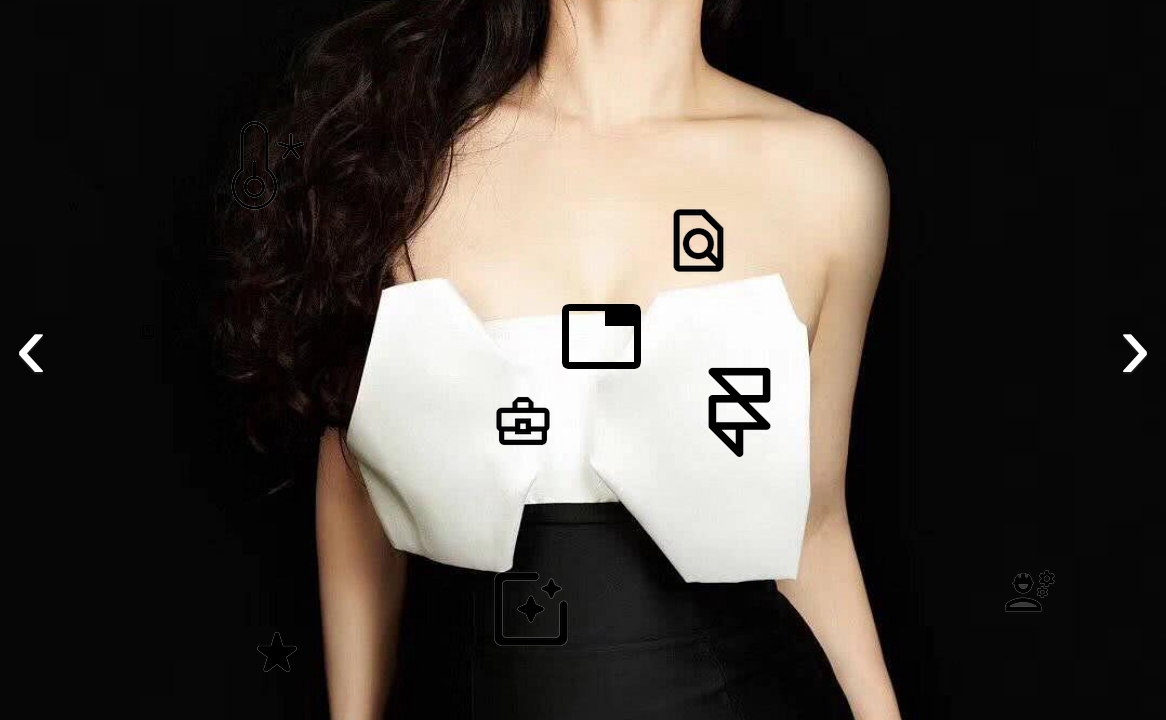 This screenshot has width=1166, height=720. What do you see at coordinates (698, 240) in the screenshot?
I see `search within the current document` at bounding box center [698, 240].